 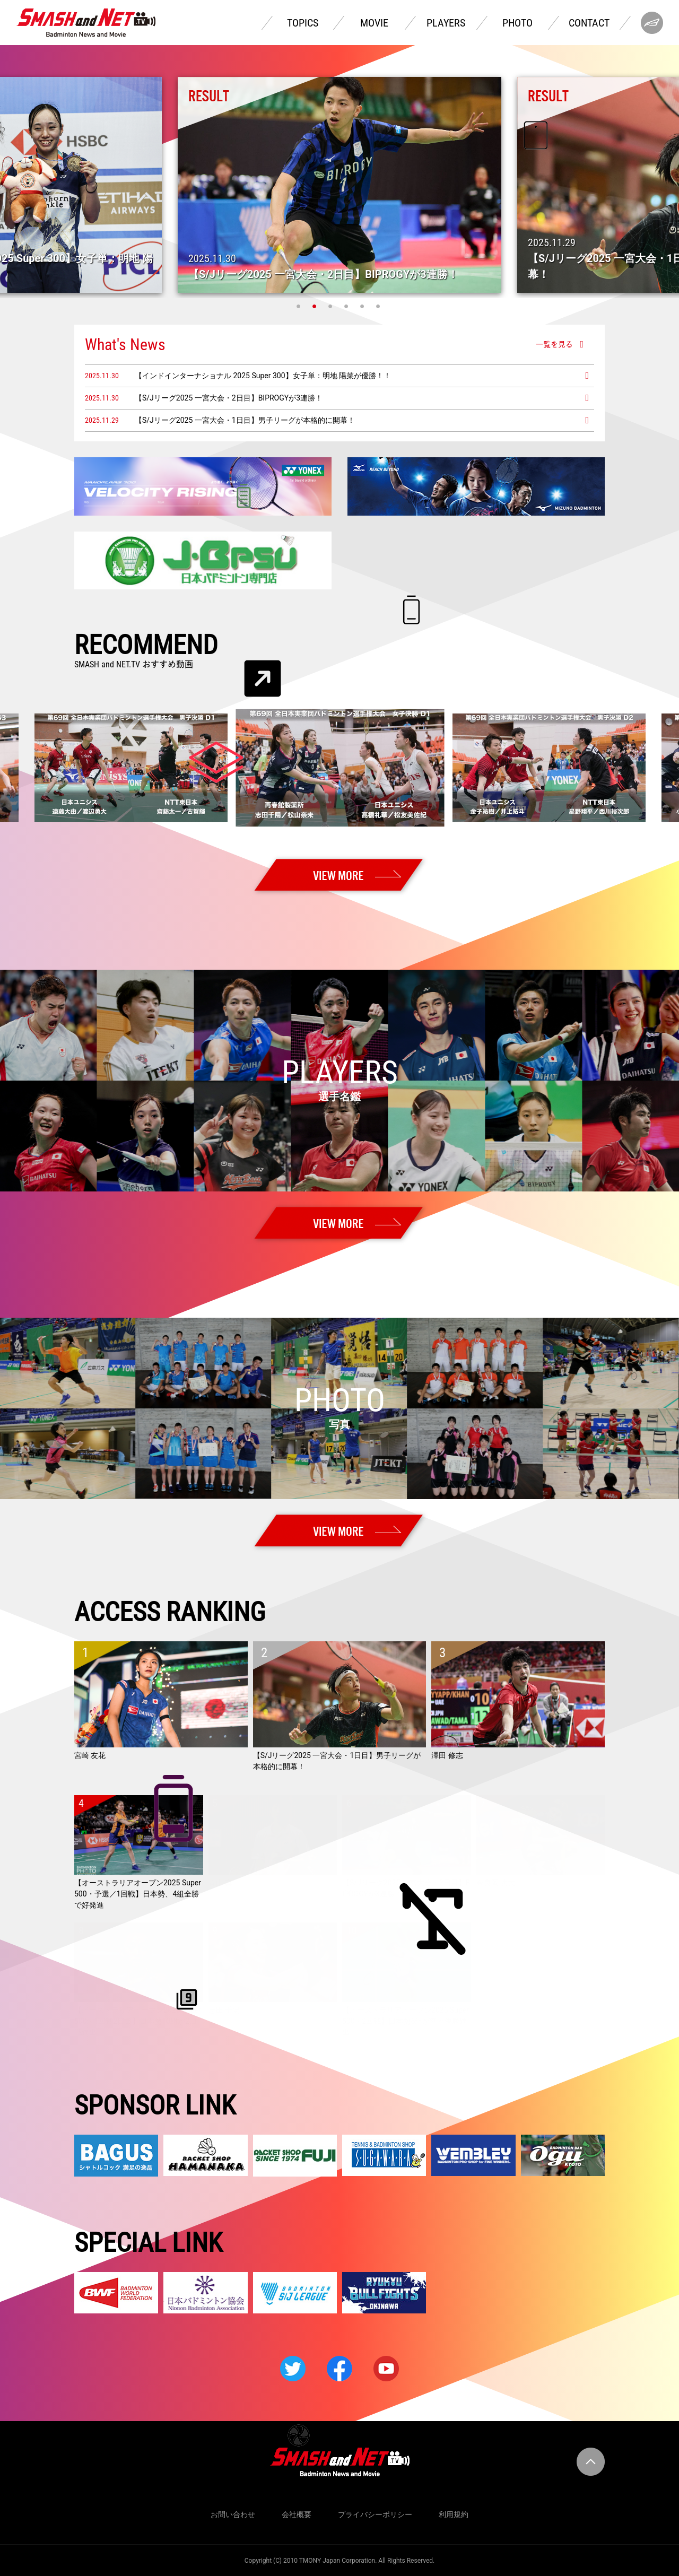 What do you see at coordinates (173, 1809) in the screenshot?
I see `indicates low battery level` at bounding box center [173, 1809].